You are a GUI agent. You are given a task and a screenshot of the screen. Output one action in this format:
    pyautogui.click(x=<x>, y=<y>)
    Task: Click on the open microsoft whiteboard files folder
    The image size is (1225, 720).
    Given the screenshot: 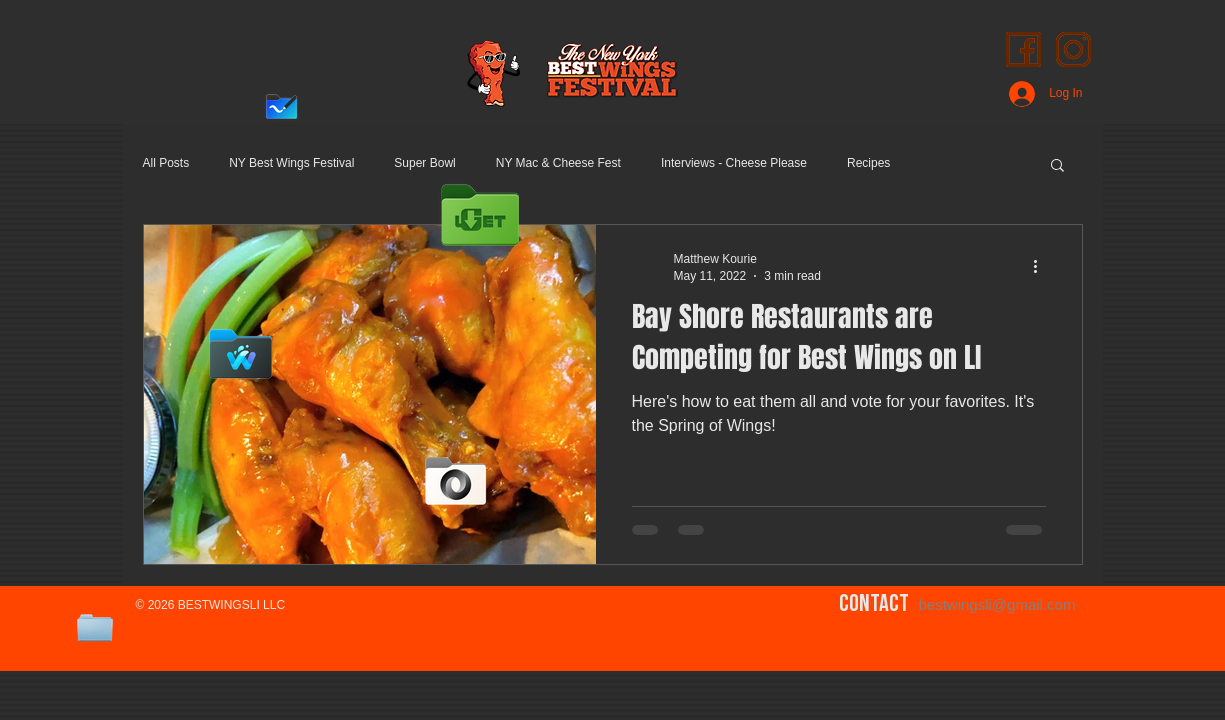 What is the action you would take?
    pyautogui.click(x=281, y=107)
    